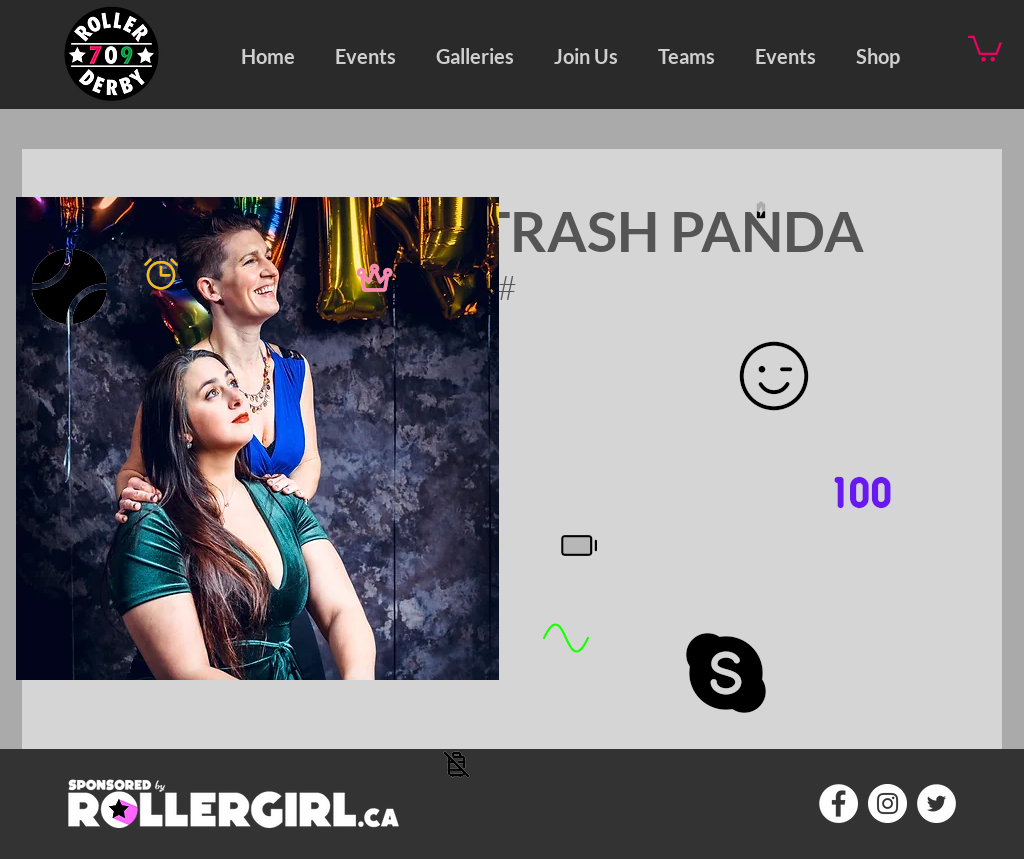 The width and height of the screenshot is (1024, 859). I want to click on indicates battery is empty or depleted, so click(578, 545).